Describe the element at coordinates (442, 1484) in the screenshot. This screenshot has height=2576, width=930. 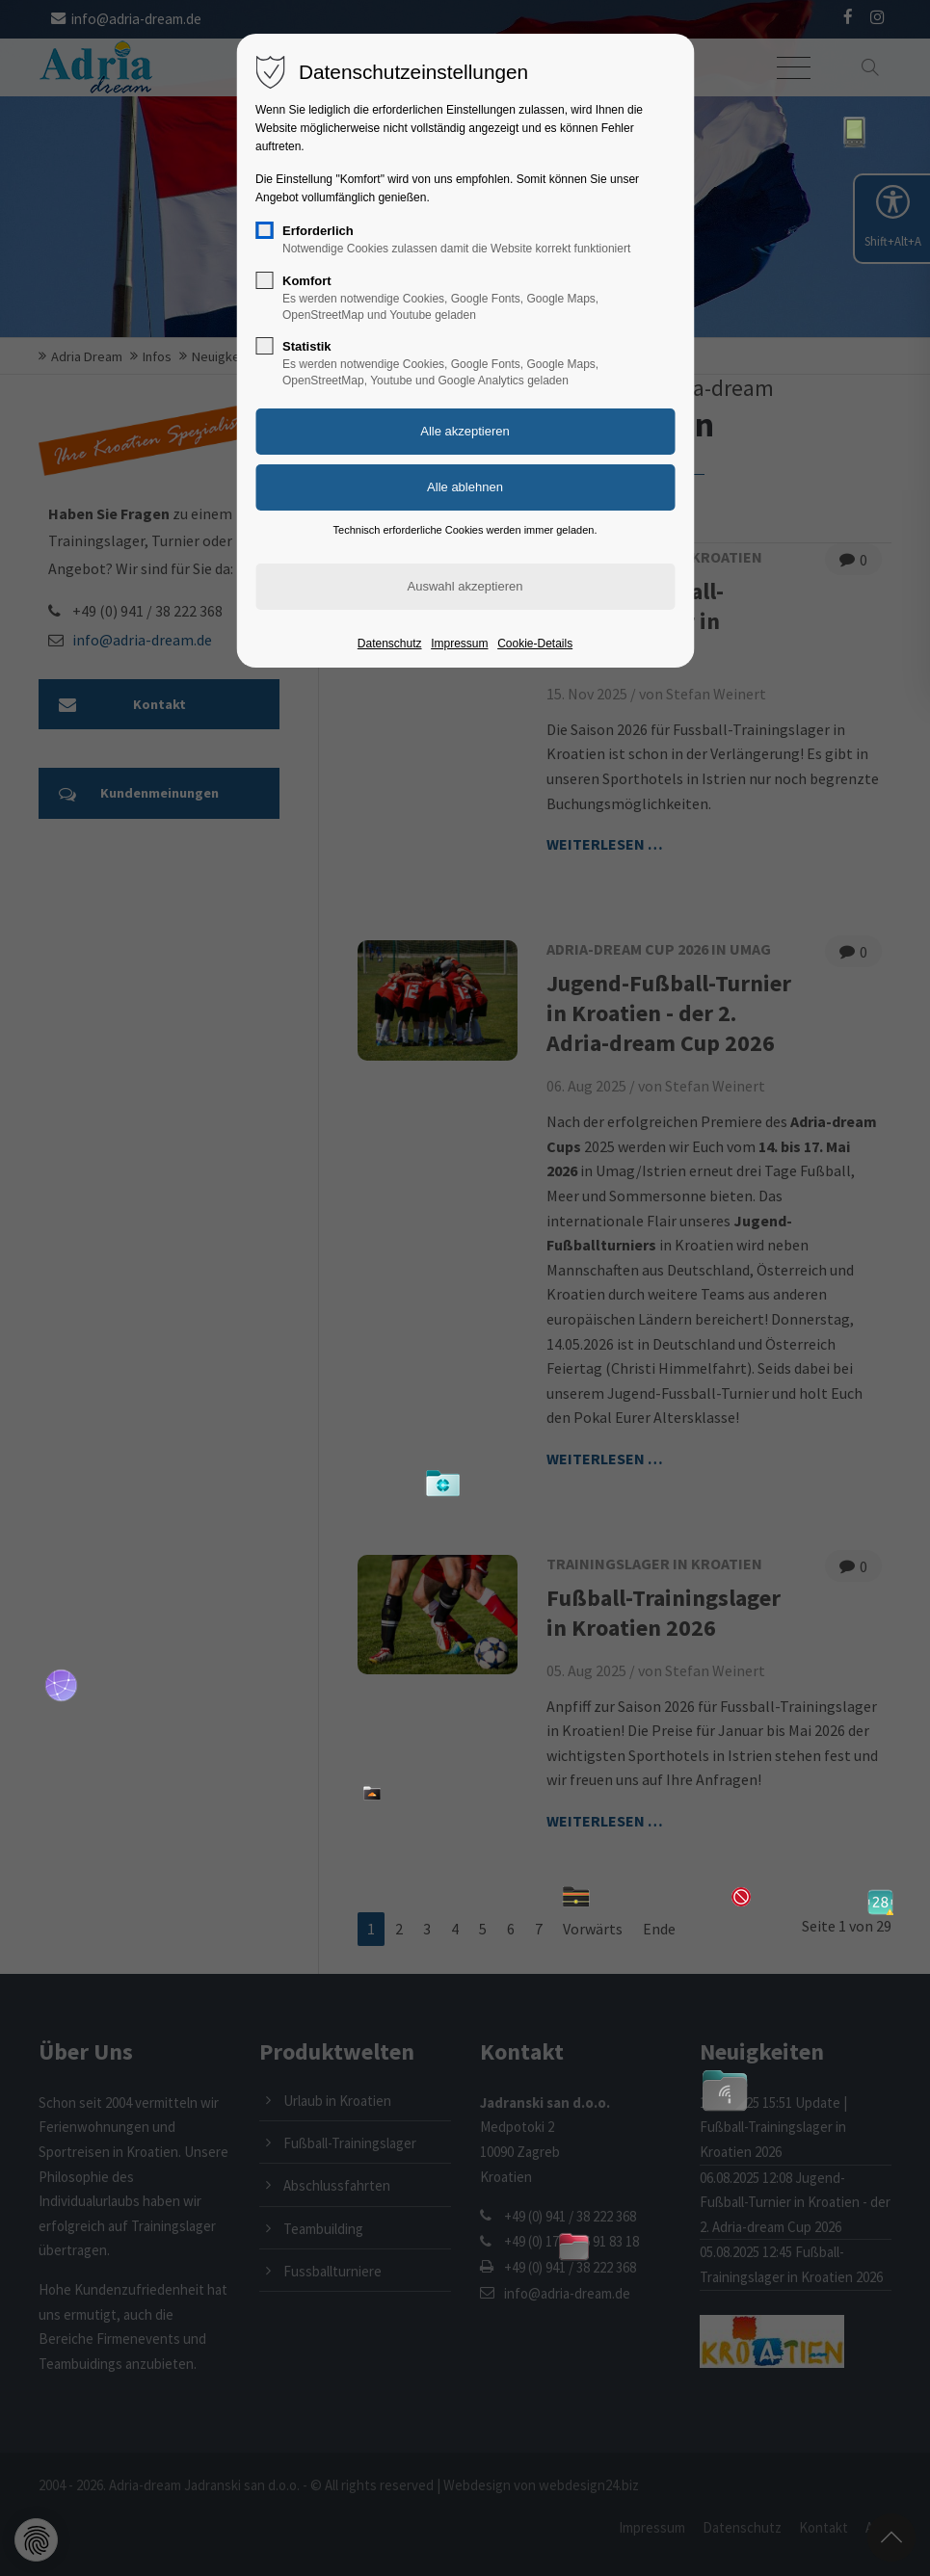
I see `open microsoft dynamics 365 business central files folder` at that location.